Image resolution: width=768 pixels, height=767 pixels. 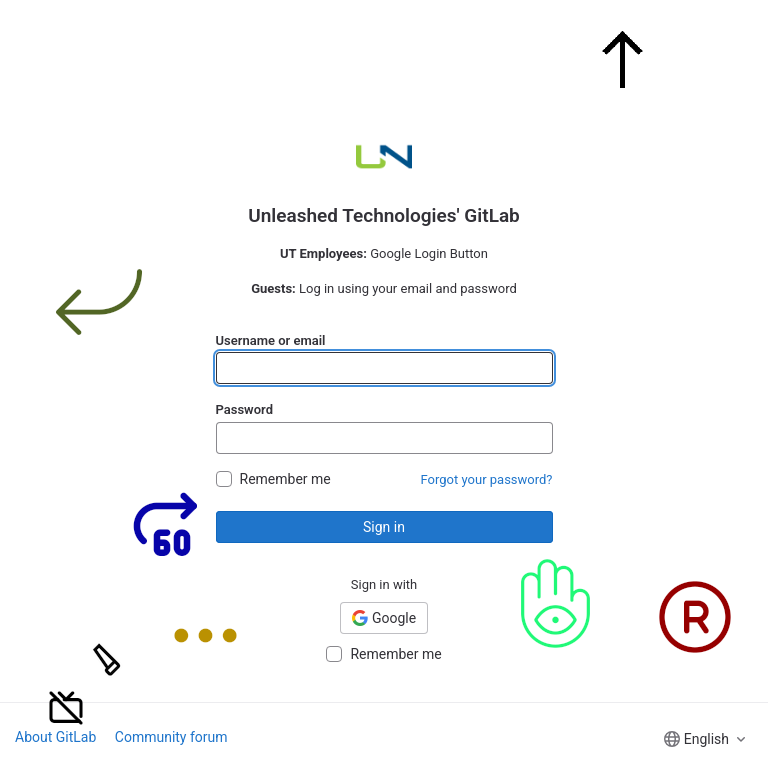 I want to click on indicates registered trademark status, so click(x=695, y=617).